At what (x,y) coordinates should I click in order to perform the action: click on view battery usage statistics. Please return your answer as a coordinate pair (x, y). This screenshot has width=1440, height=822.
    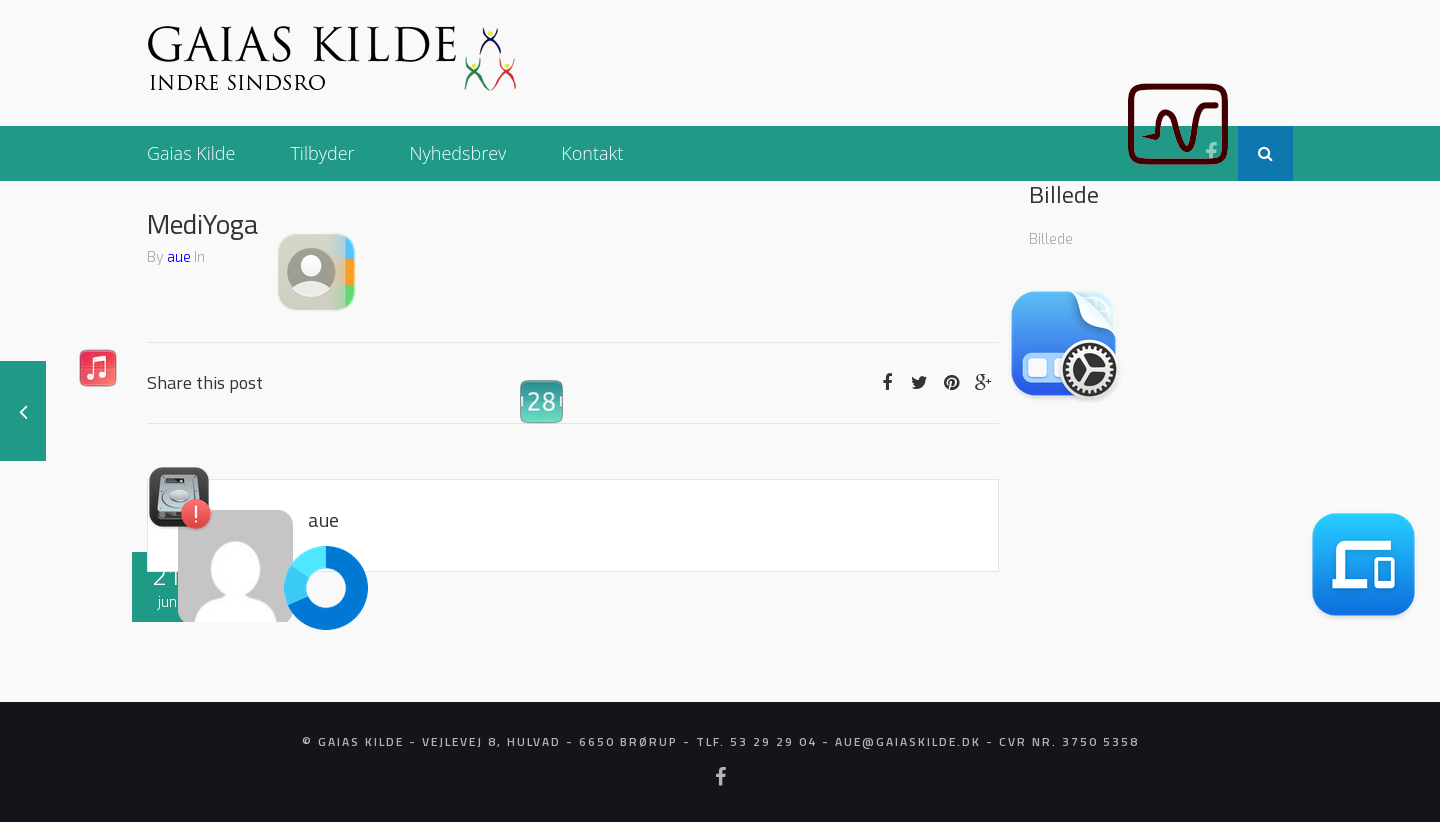
    Looking at the image, I should click on (1178, 121).